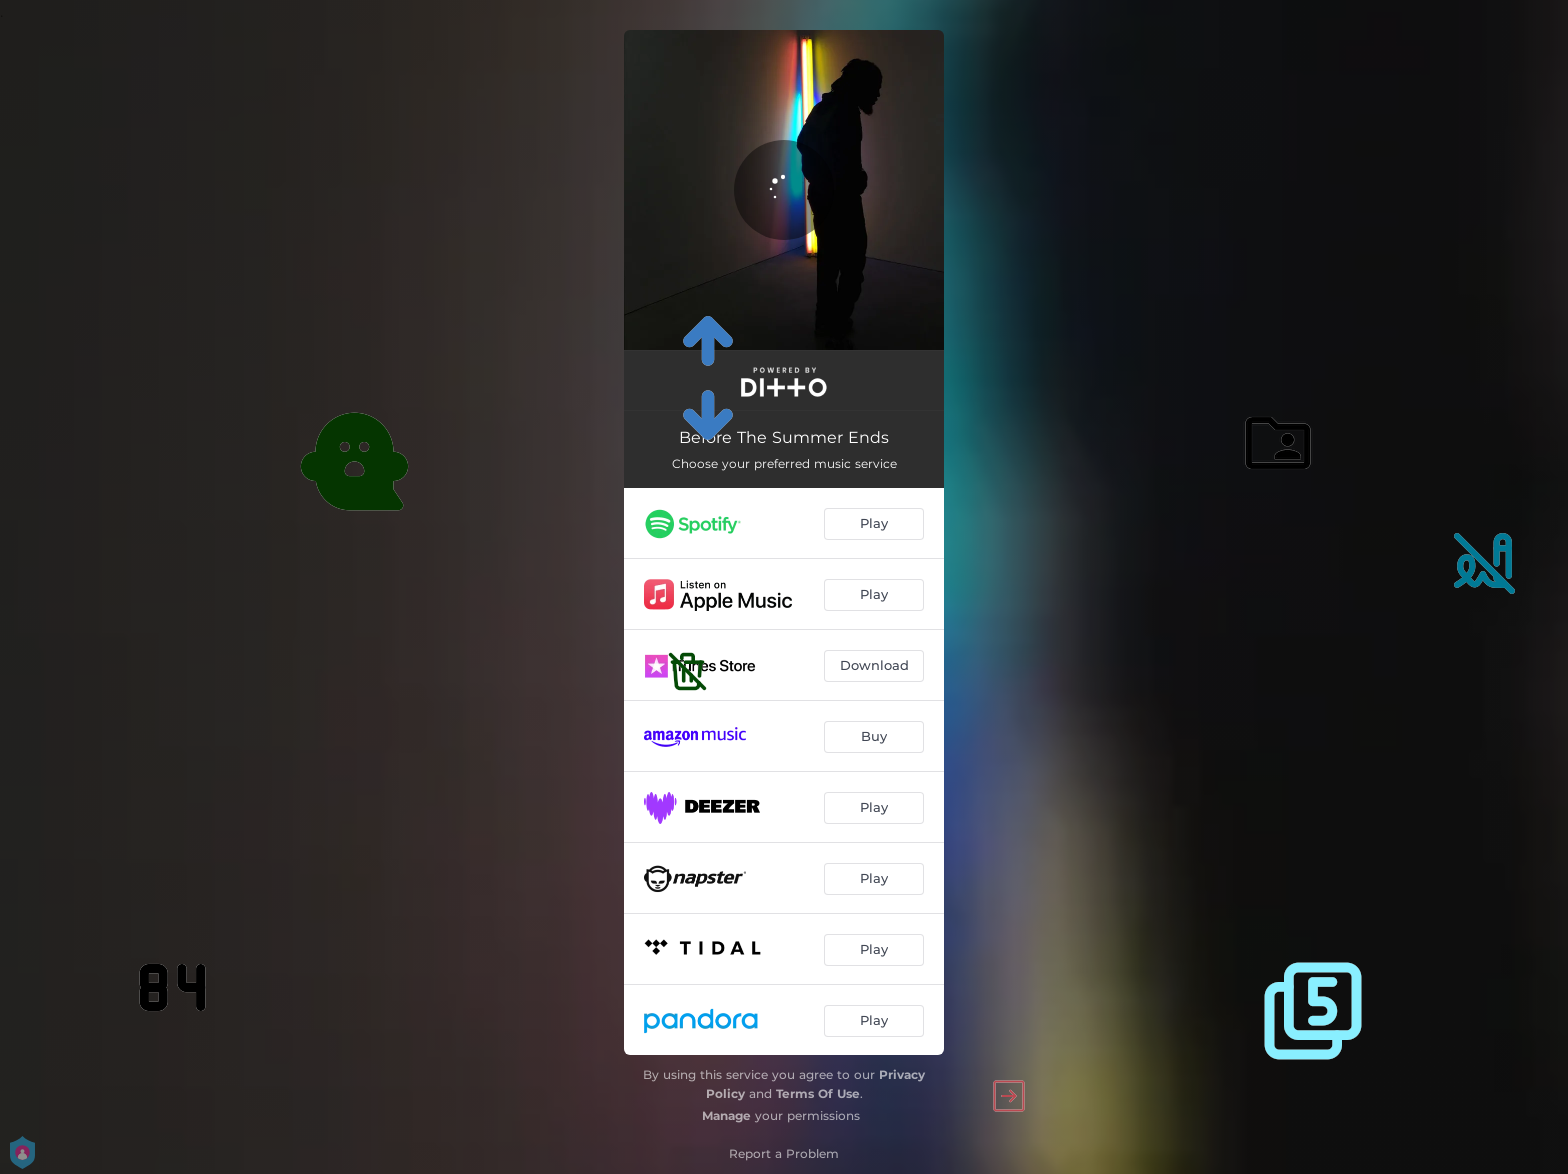 The image size is (1568, 1174). I want to click on navigate to the next item or screen, so click(1009, 1096).